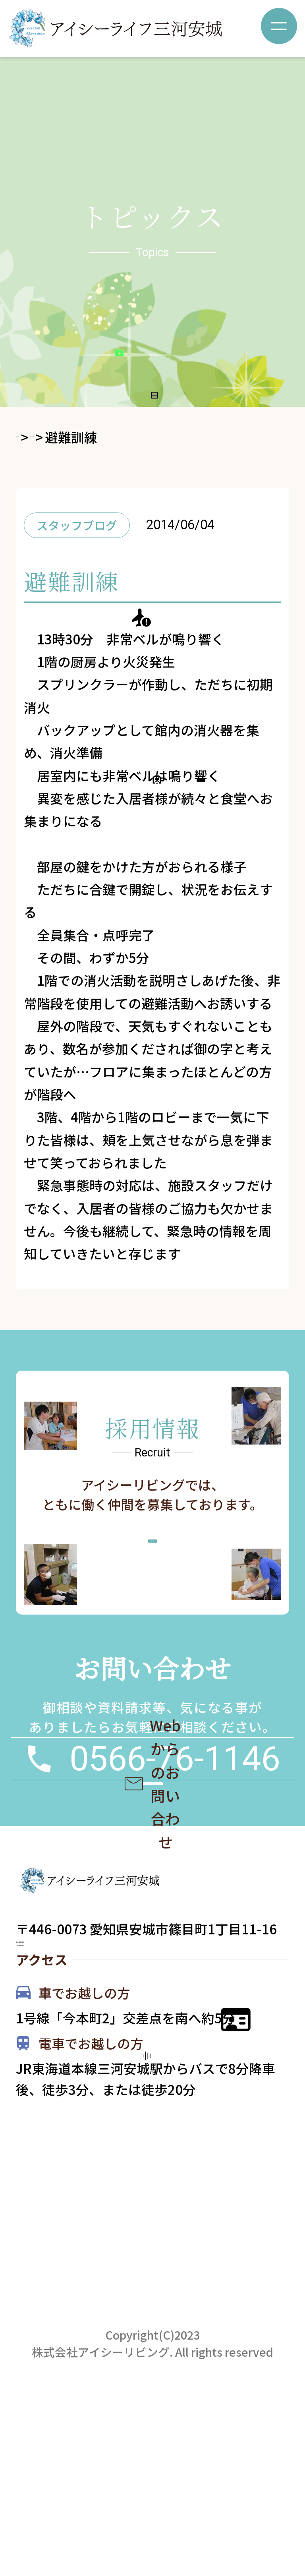 The image size is (305, 2576). I want to click on create a new folder, so click(119, 352).